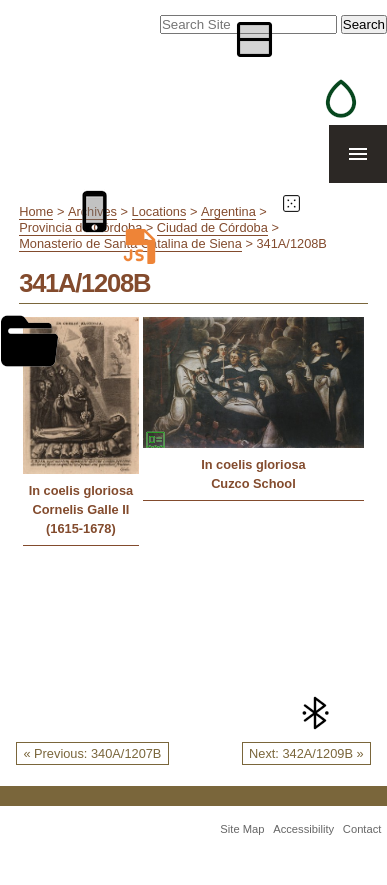 Image resolution: width=387 pixels, height=885 pixels. What do you see at coordinates (30, 341) in the screenshot?
I see `an open folder in a file browser` at bounding box center [30, 341].